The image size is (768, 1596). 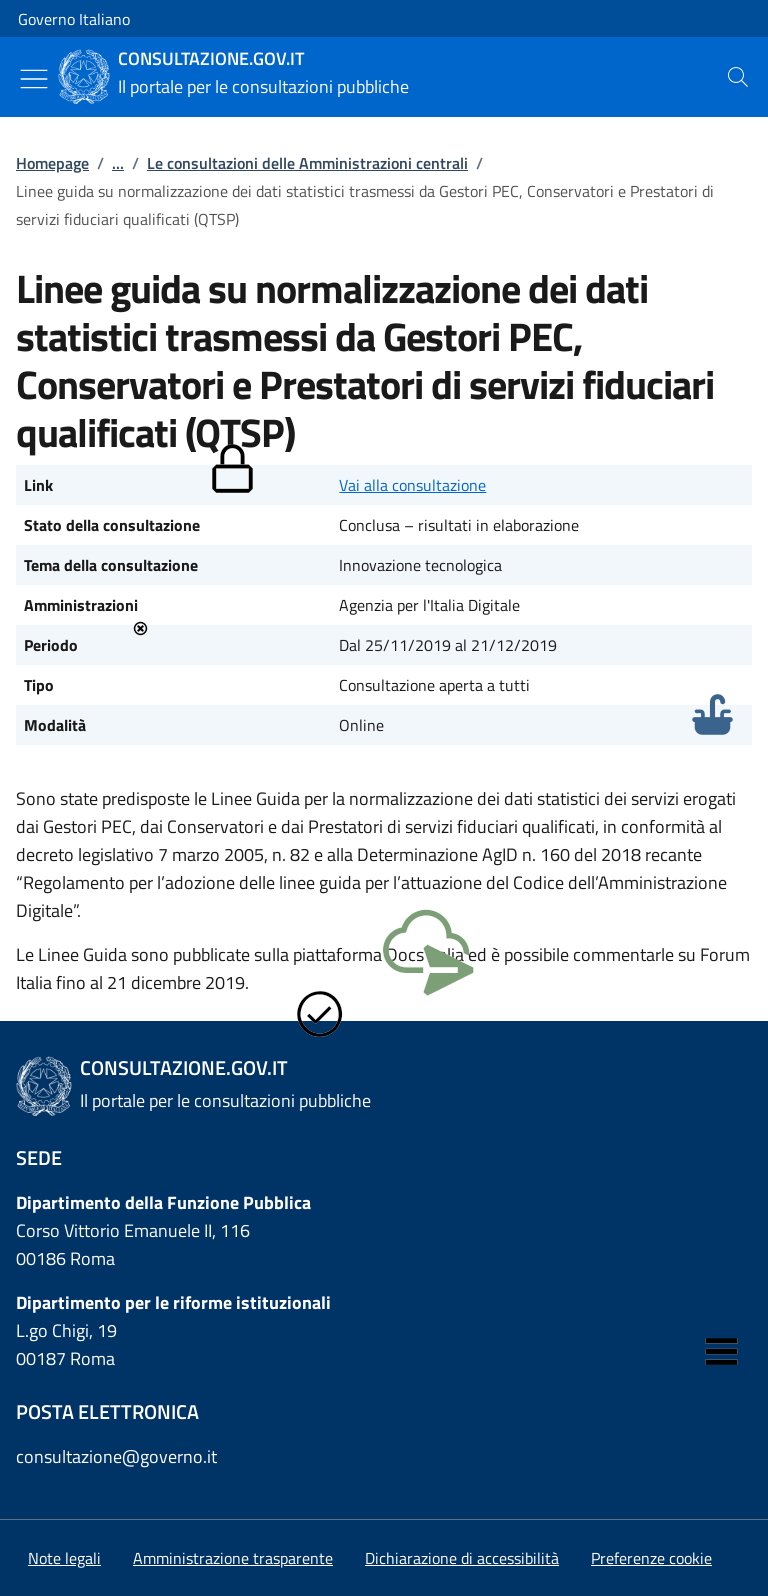 I want to click on open navigation menu, so click(x=721, y=1351).